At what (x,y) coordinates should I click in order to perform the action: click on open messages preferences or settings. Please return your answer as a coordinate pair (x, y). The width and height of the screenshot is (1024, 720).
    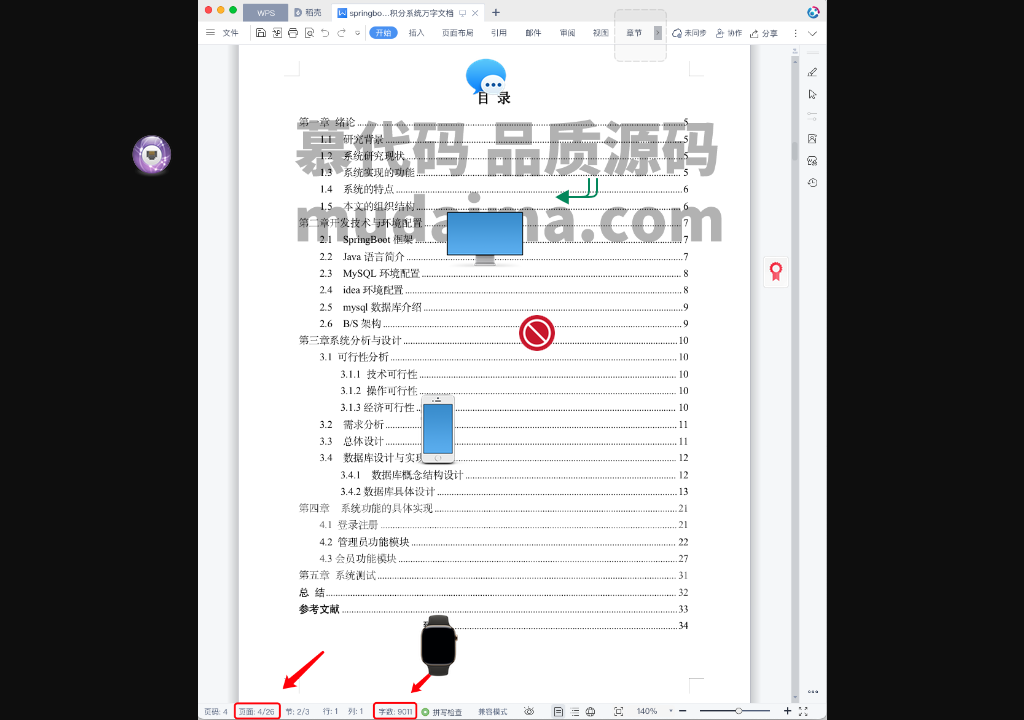
    Looking at the image, I should click on (486, 77).